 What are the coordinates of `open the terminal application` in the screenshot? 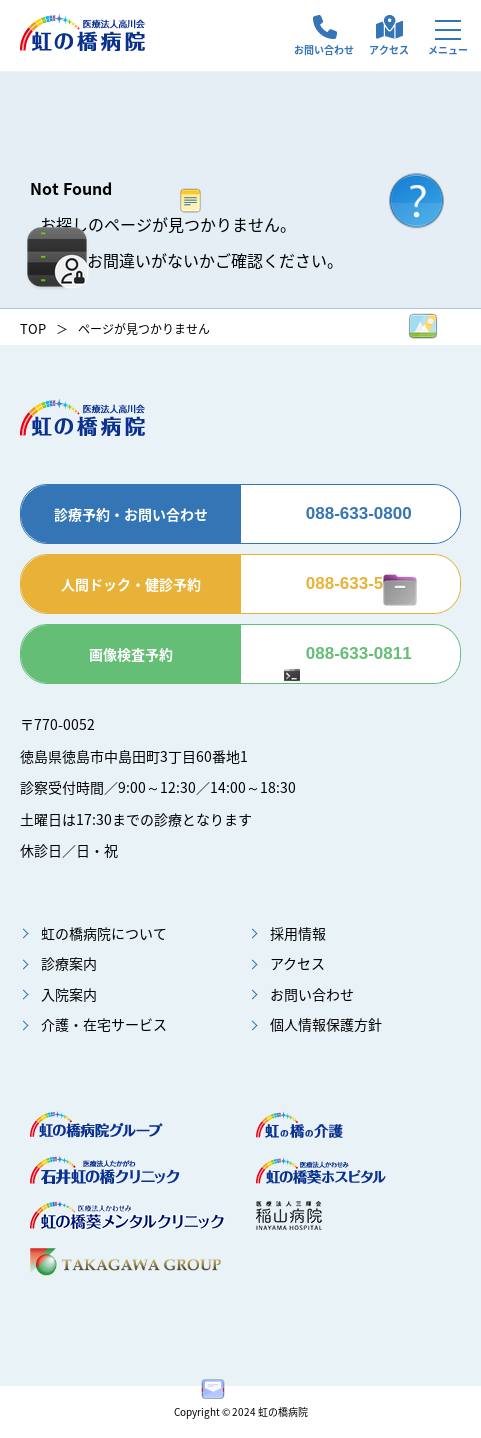 It's located at (292, 675).